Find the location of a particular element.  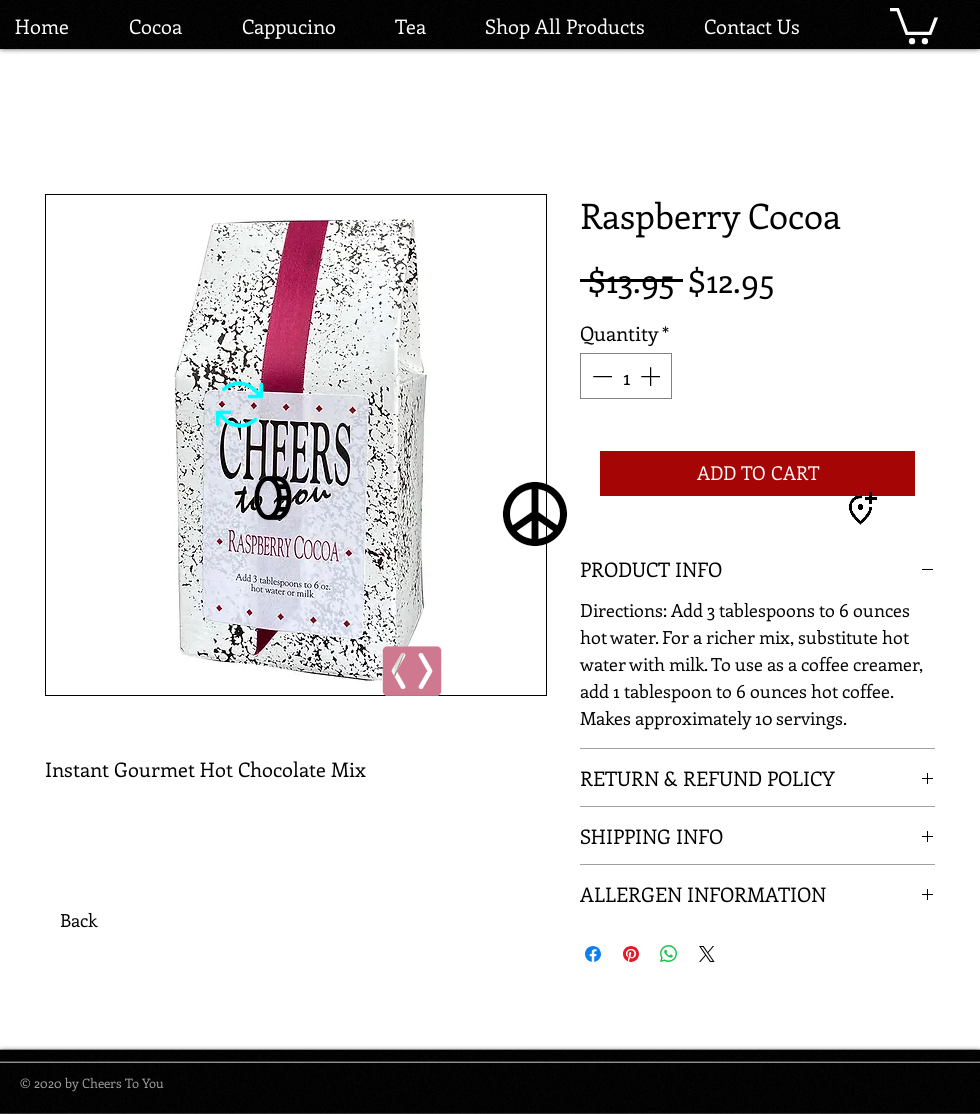

add a new location pin to the map is located at coordinates (860, 508).